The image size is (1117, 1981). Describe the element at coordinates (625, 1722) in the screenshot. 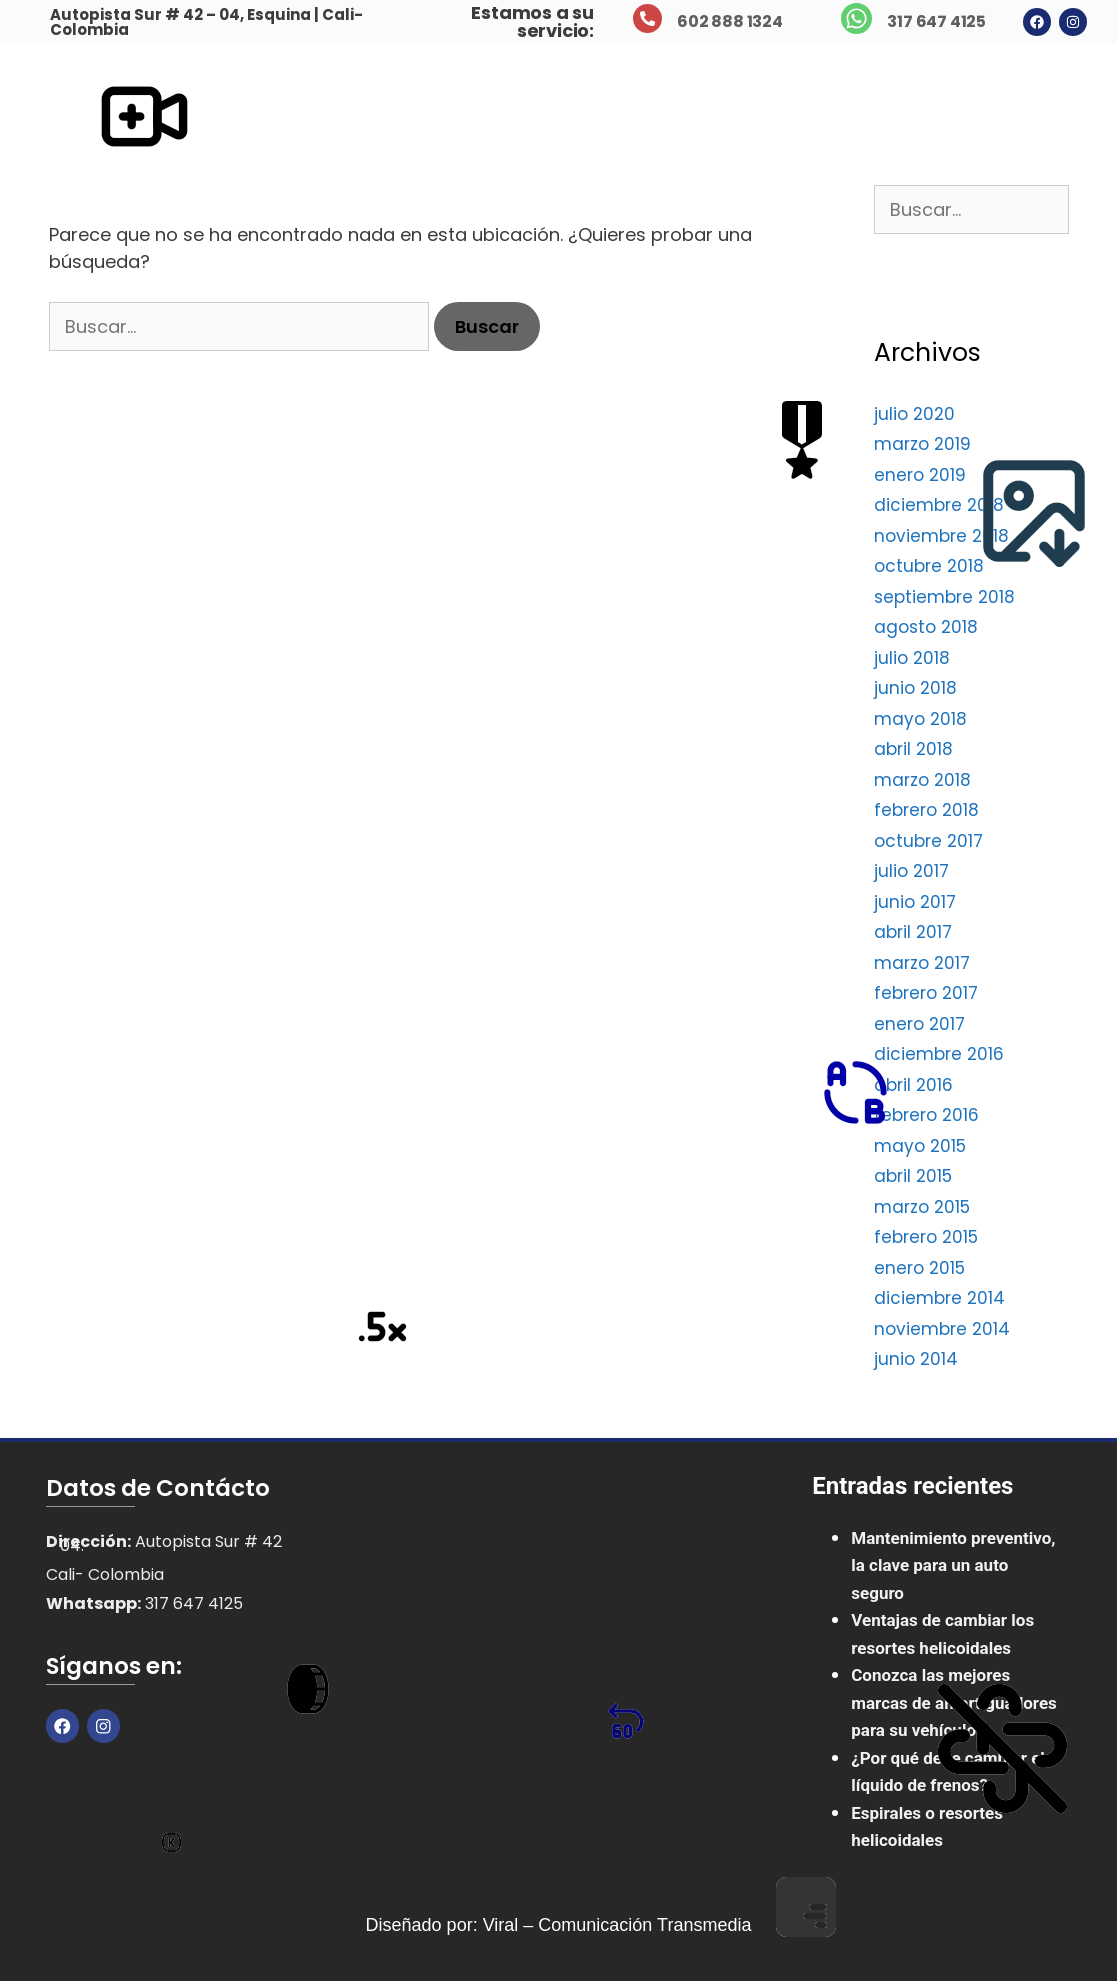

I see `rewind 60 seconds` at that location.